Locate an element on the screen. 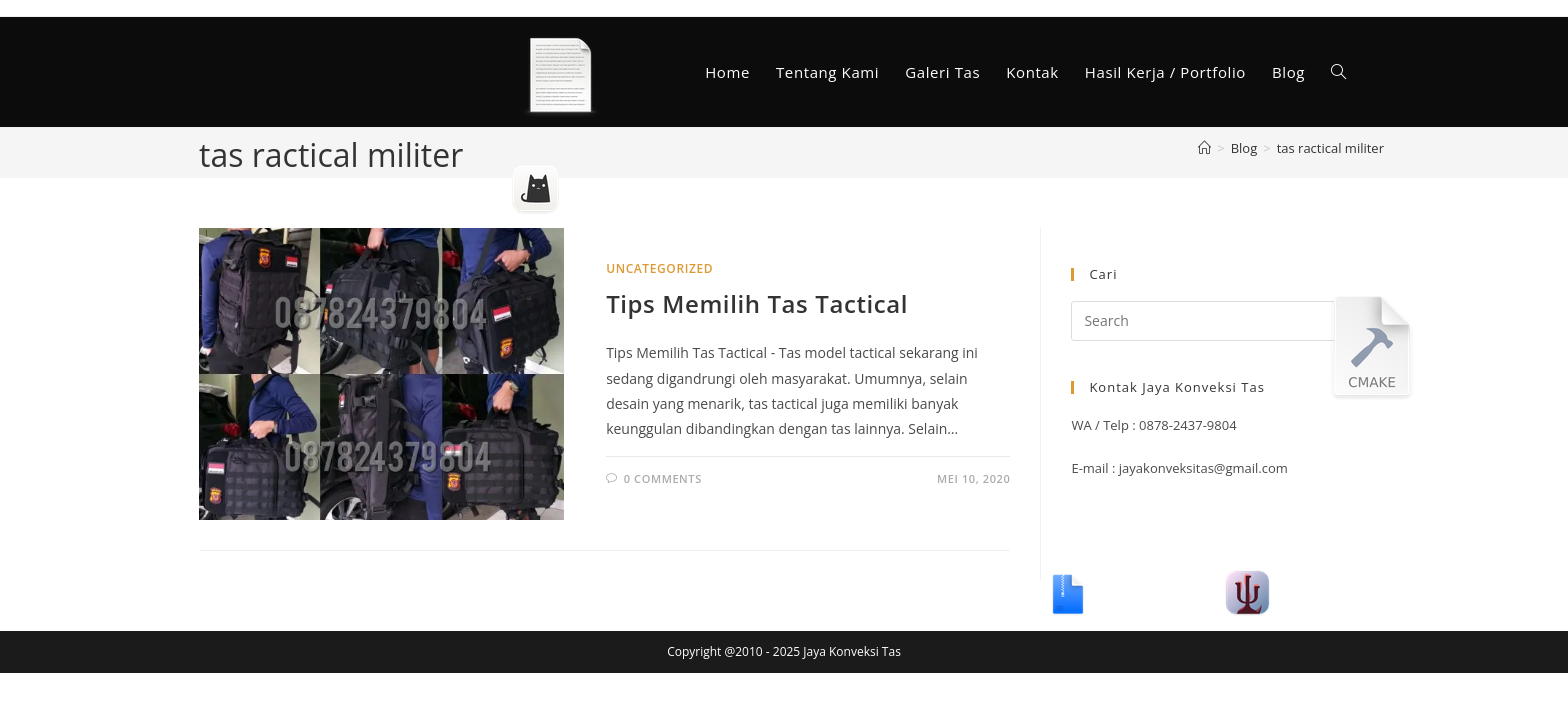  a compressed or archived software file is located at coordinates (1068, 595).